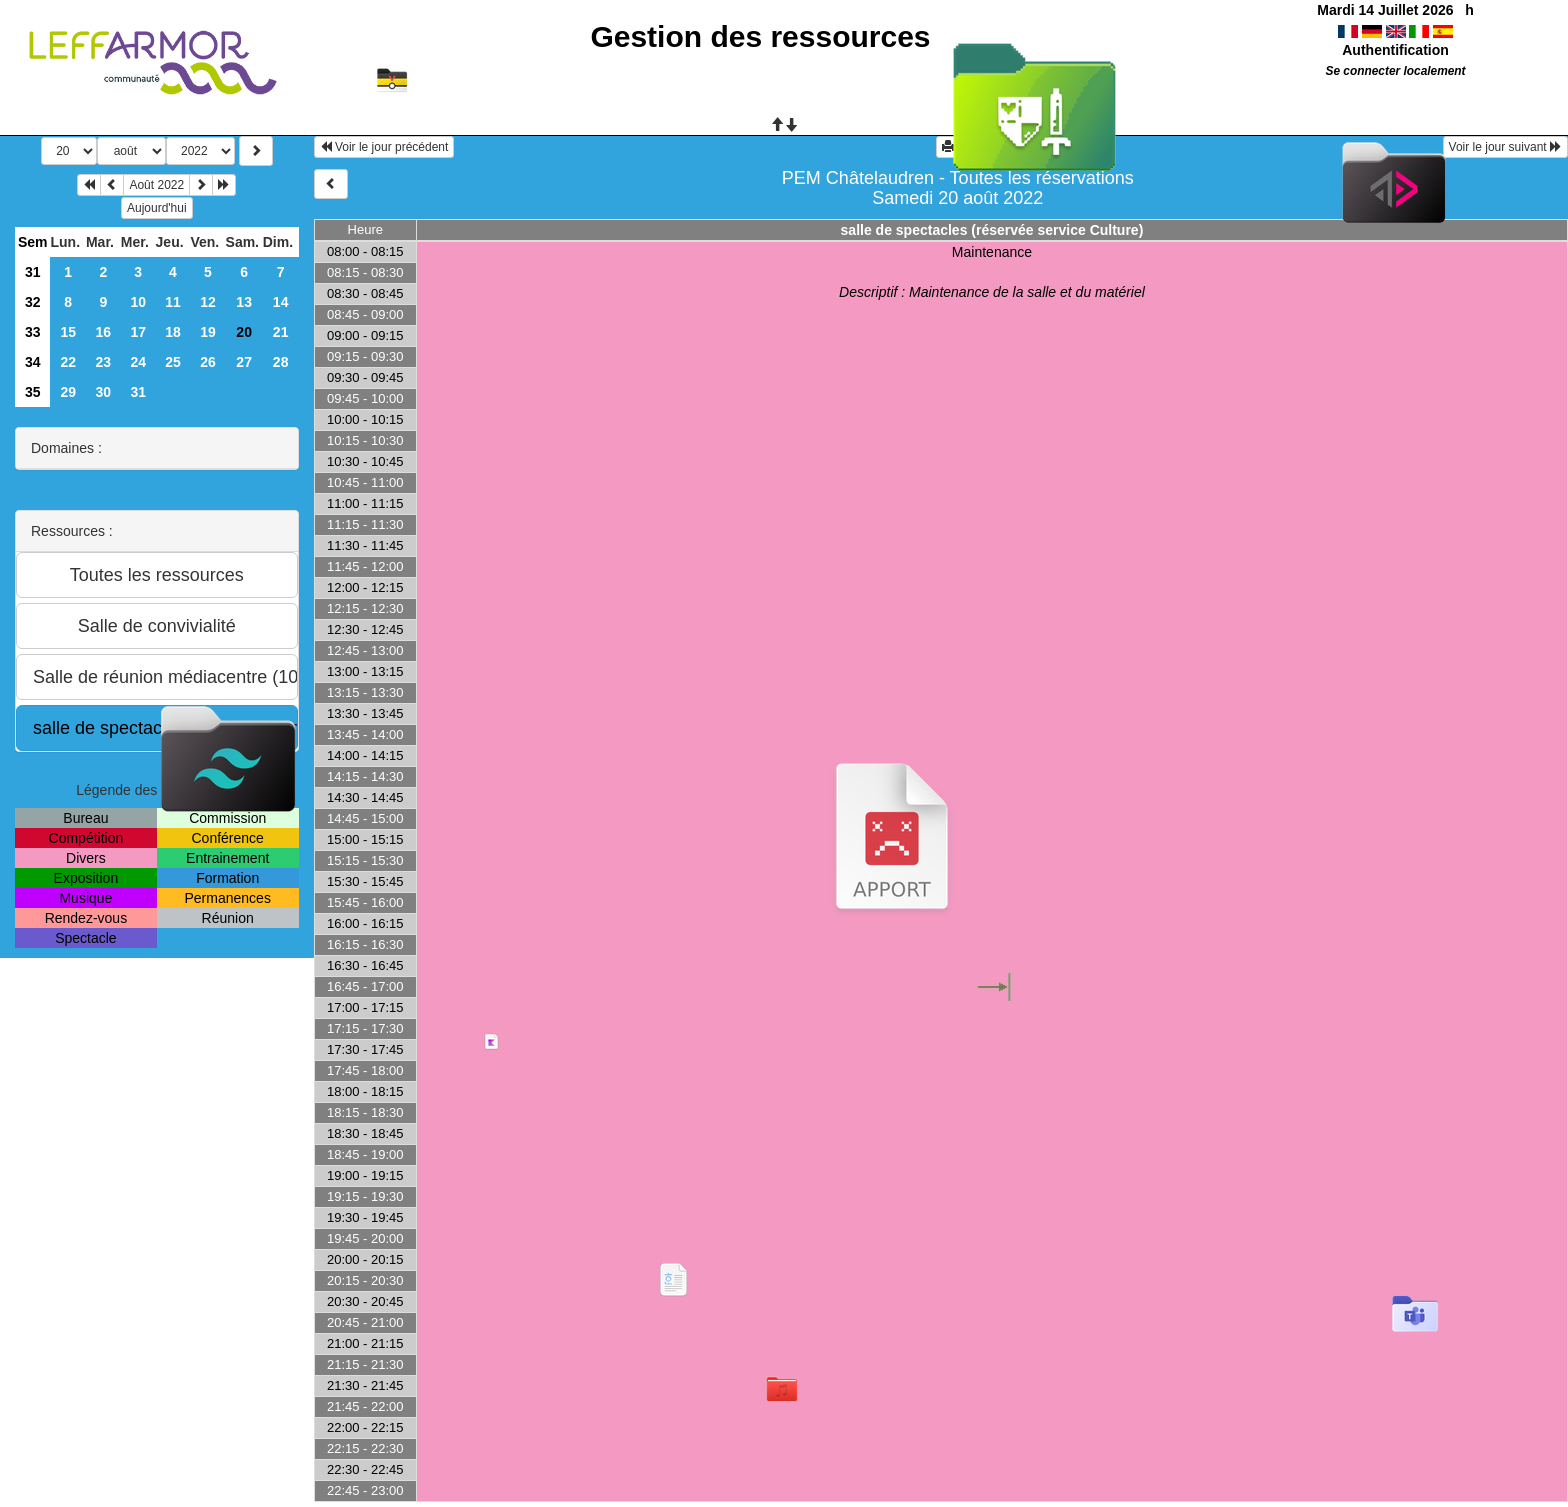  Describe the element at coordinates (1415, 1315) in the screenshot. I see `open microsoft teams files folder` at that location.